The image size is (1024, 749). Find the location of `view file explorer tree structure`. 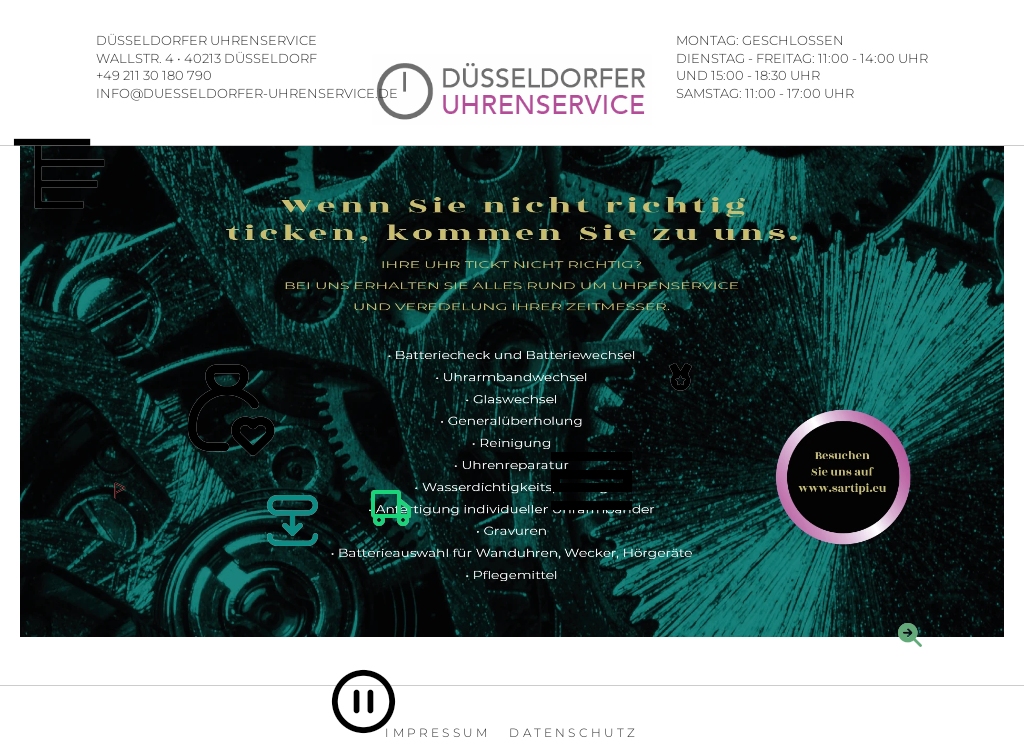

view file explorer tree structure is located at coordinates (62, 173).